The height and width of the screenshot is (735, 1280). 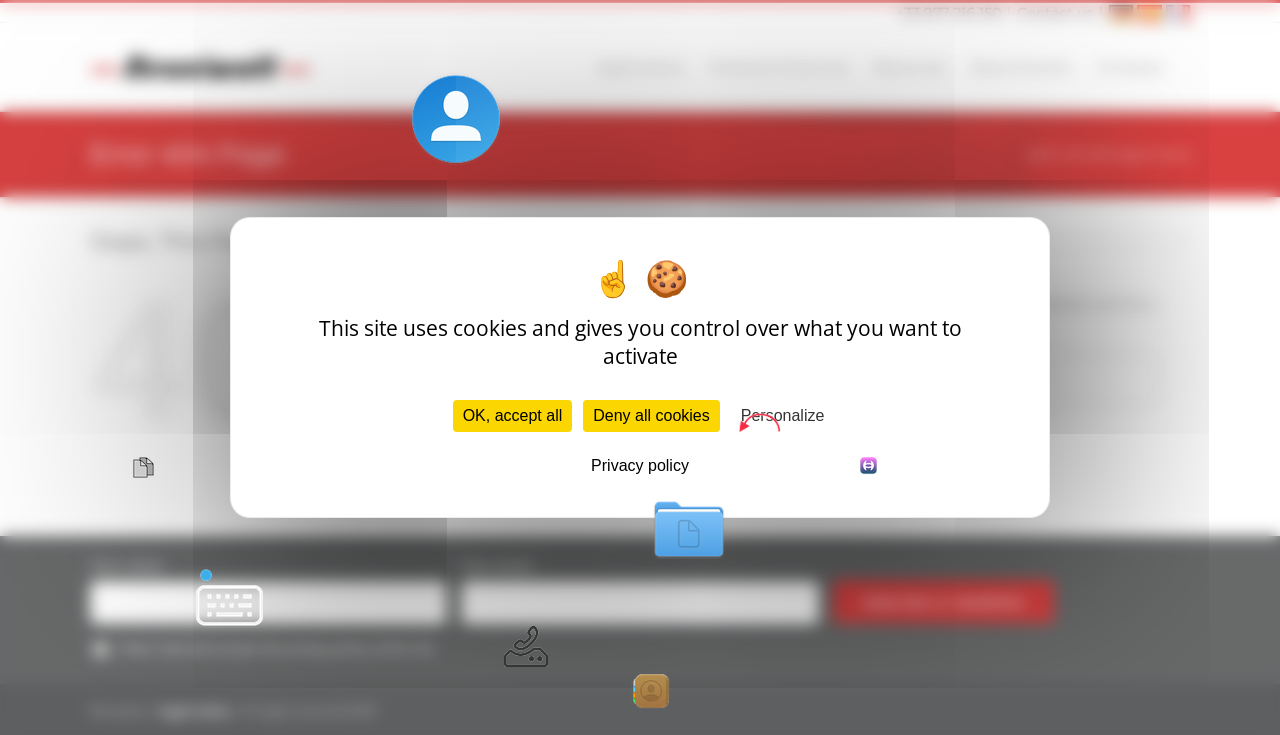 What do you see at coordinates (652, 691) in the screenshot?
I see `open the contacts app` at bounding box center [652, 691].